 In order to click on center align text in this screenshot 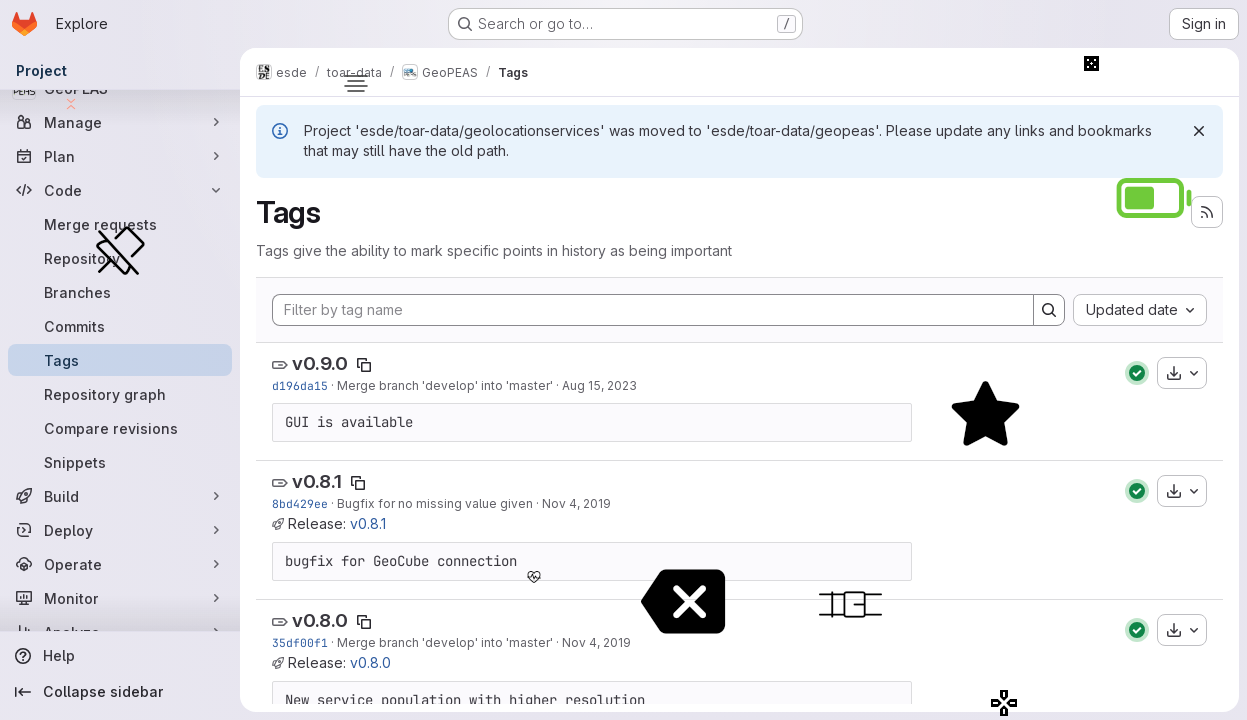, I will do `click(356, 84)`.